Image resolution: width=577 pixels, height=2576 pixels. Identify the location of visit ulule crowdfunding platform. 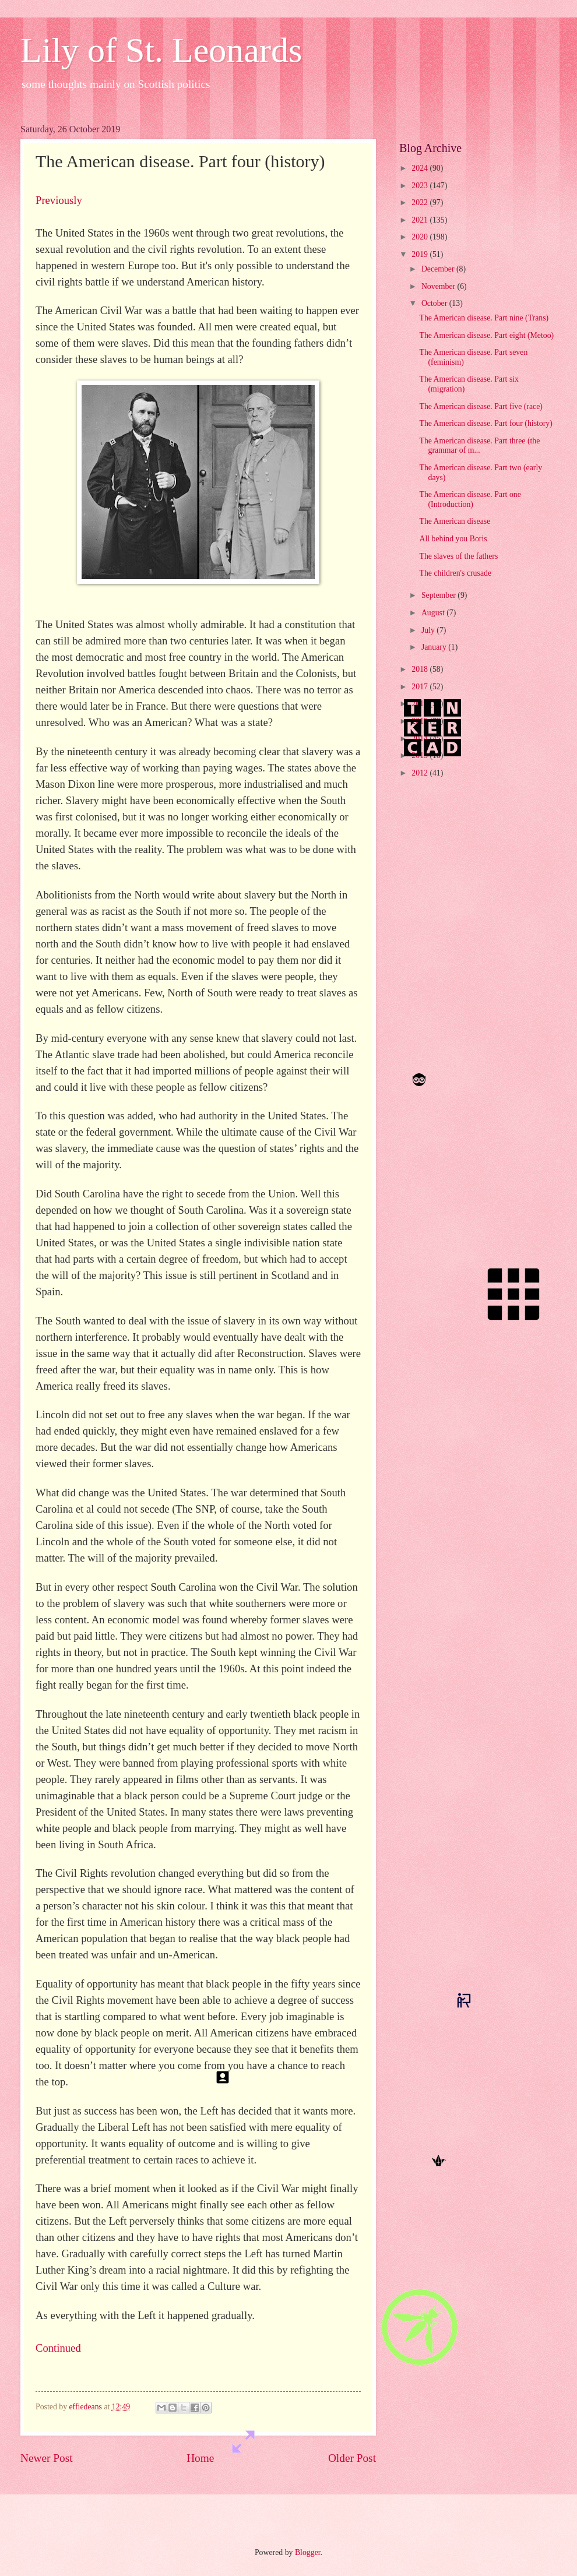
(419, 1080).